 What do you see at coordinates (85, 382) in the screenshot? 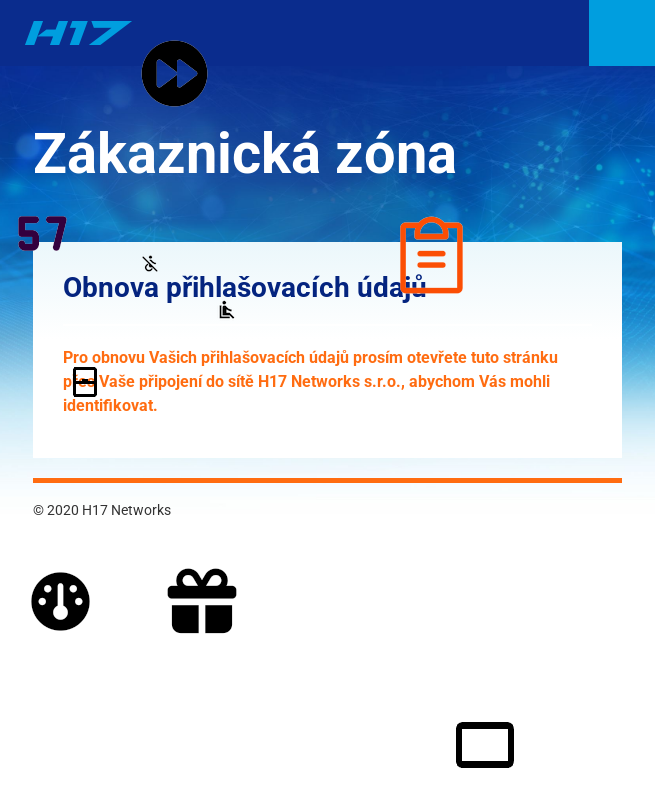
I see `view window sensor status` at bounding box center [85, 382].